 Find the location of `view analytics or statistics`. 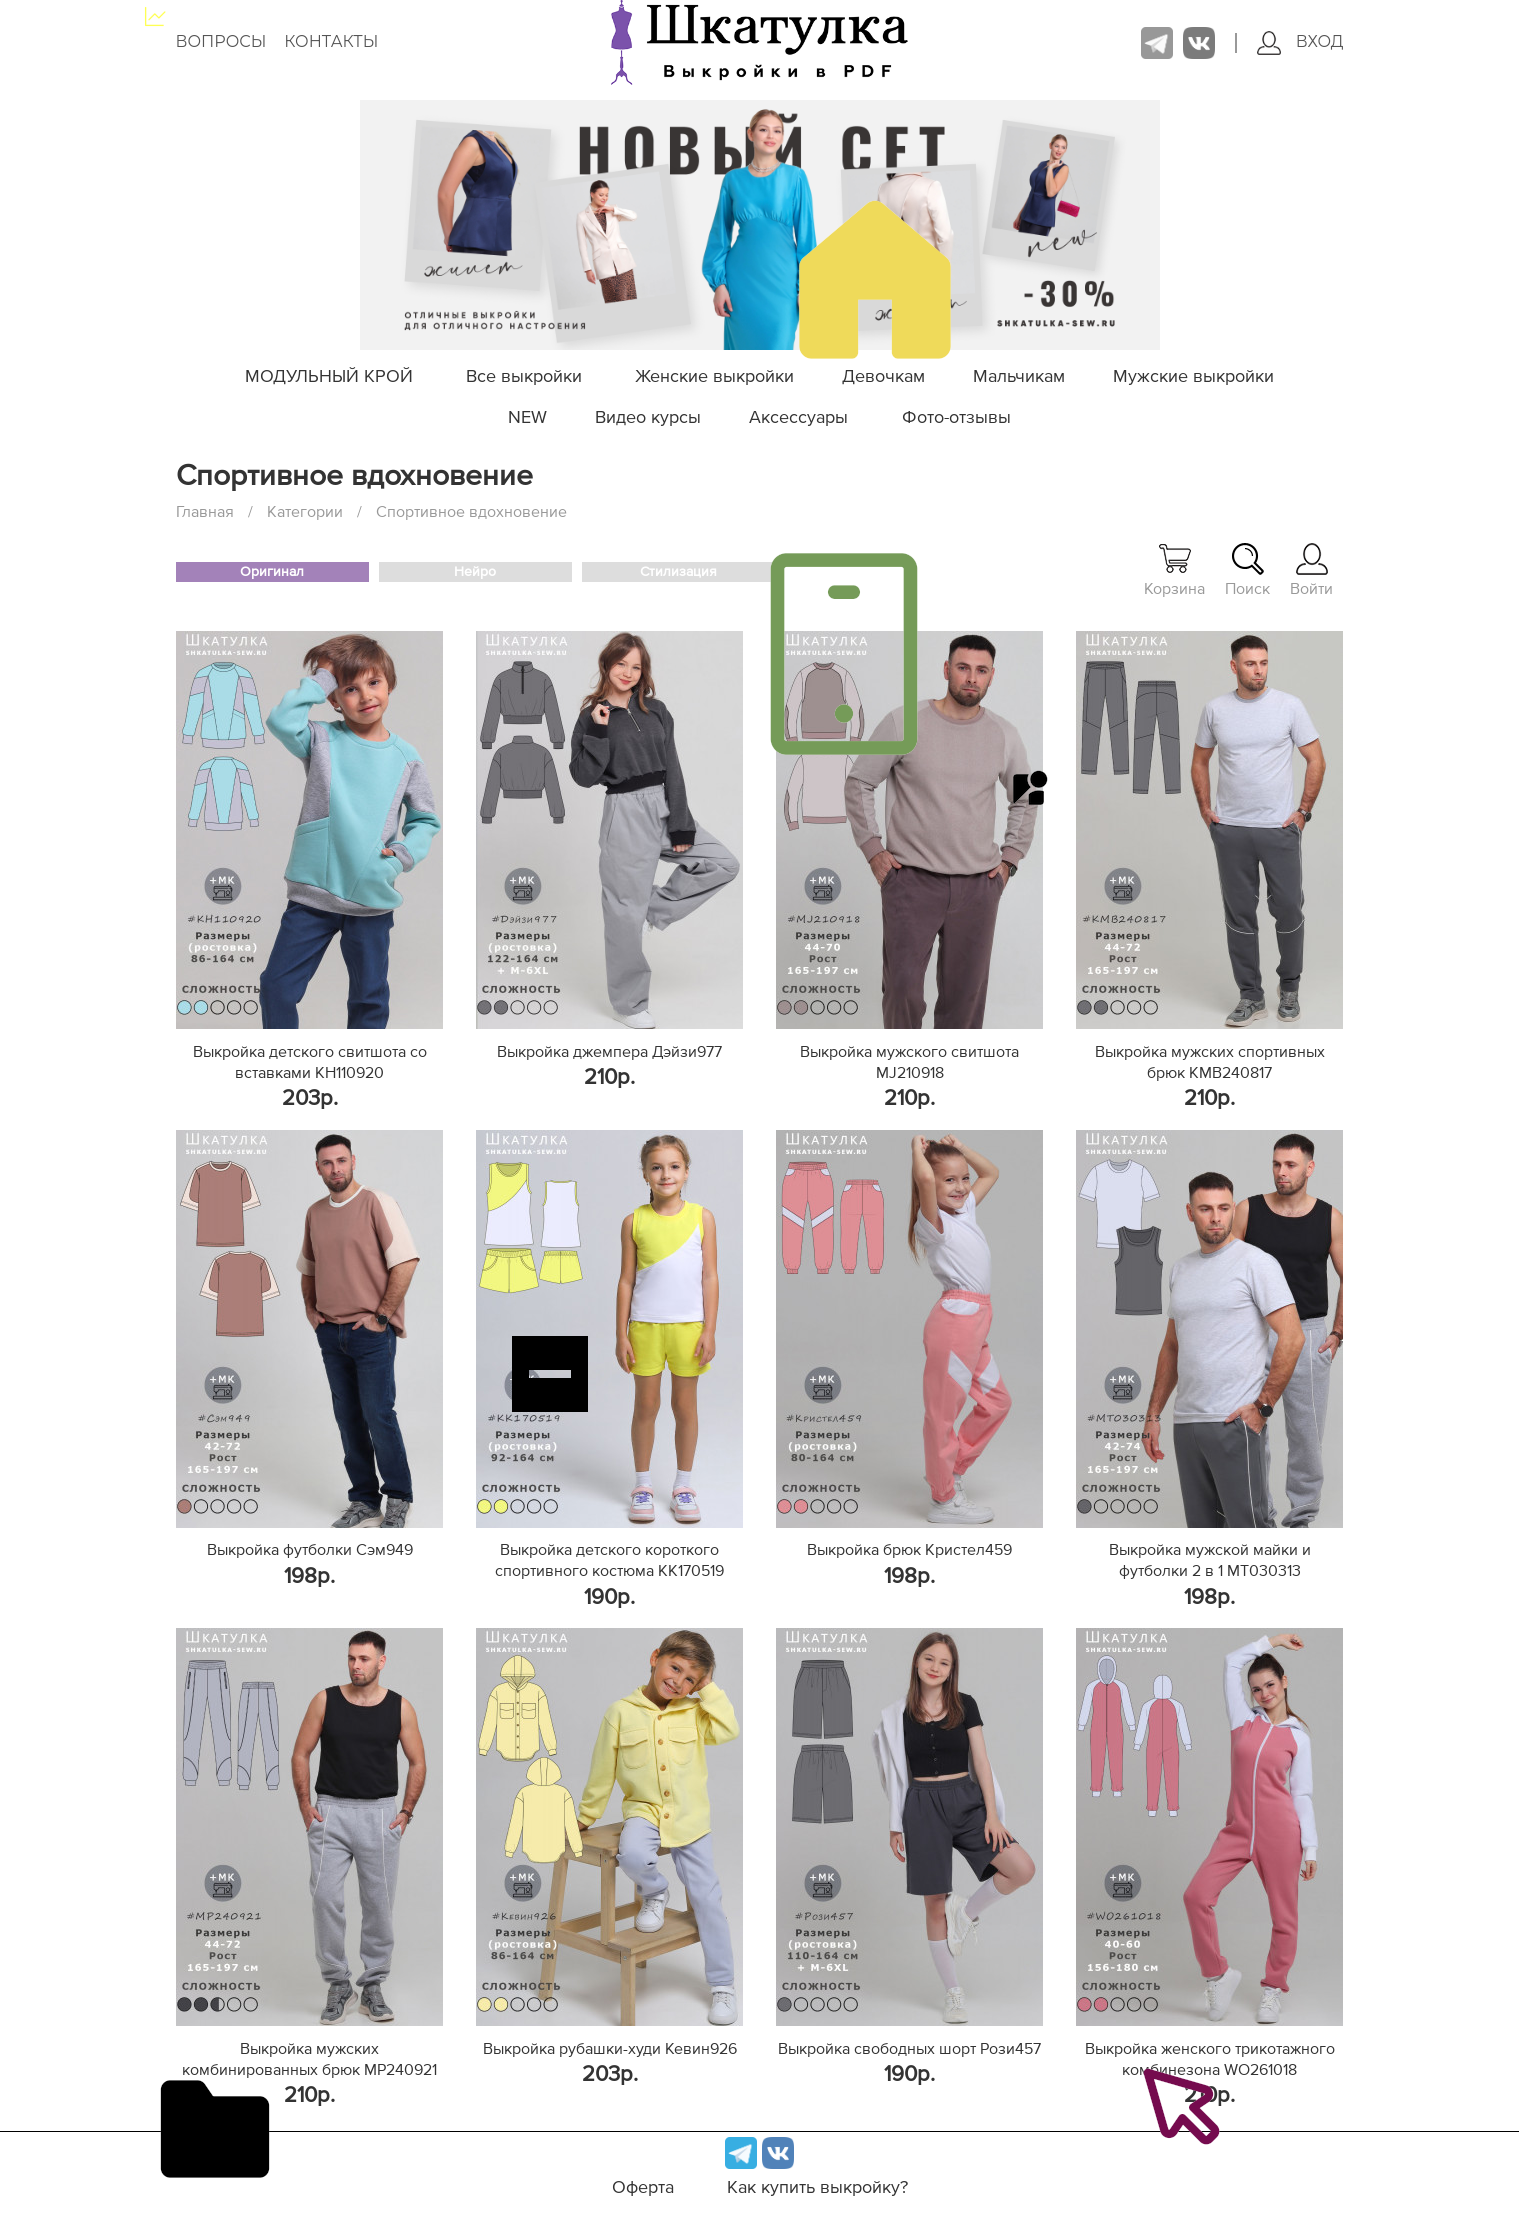

view analytics or statistics is located at coordinates (155, 16).